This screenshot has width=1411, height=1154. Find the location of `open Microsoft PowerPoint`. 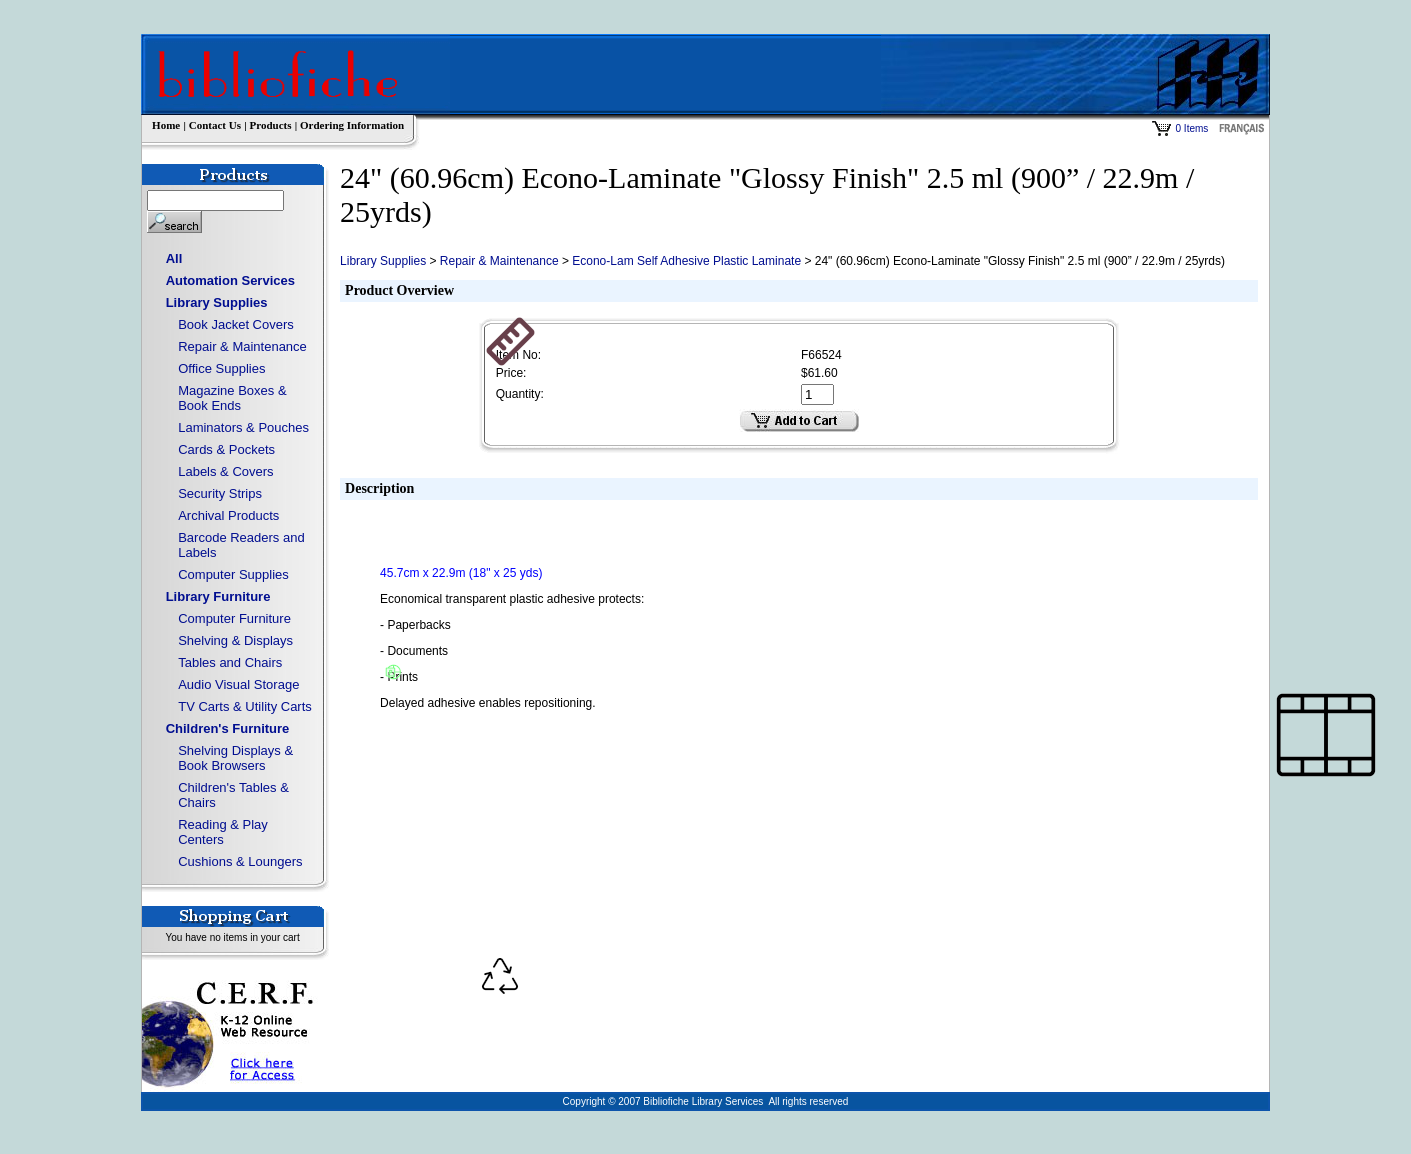

open Microsoft PowerPoint is located at coordinates (393, 672).